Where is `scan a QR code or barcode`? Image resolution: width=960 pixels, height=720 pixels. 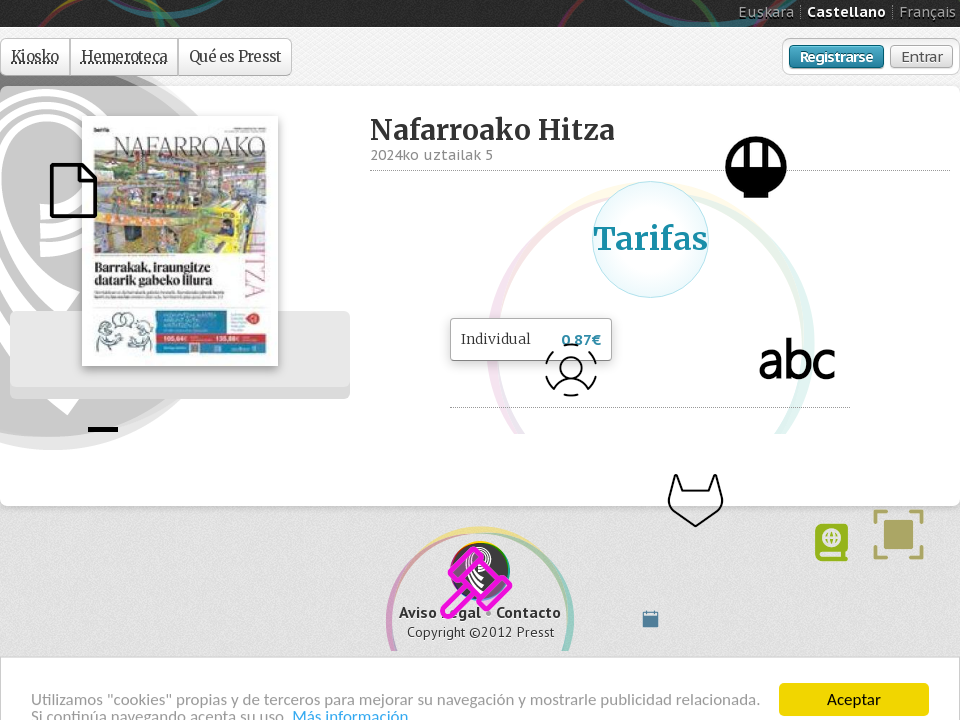 scan a QR code or barcode is located at coordinates (898, 534).